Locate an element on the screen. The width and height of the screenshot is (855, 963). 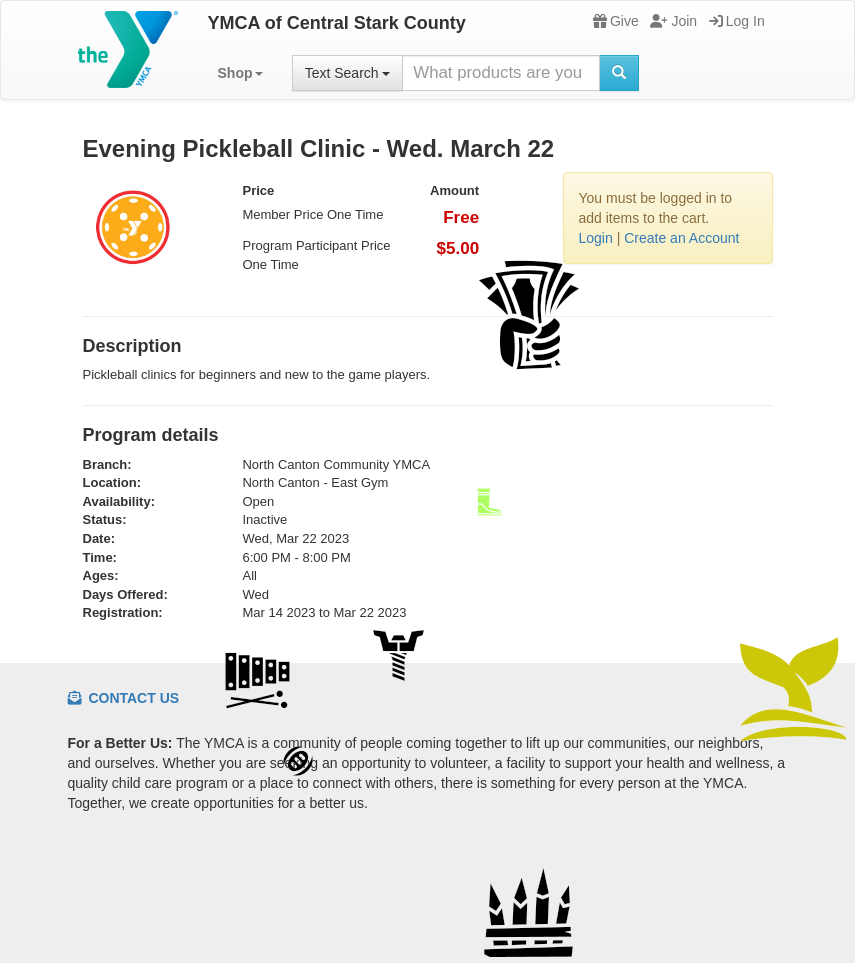
indicates marine or ocean-themed content is located at coordinates (793, 687).